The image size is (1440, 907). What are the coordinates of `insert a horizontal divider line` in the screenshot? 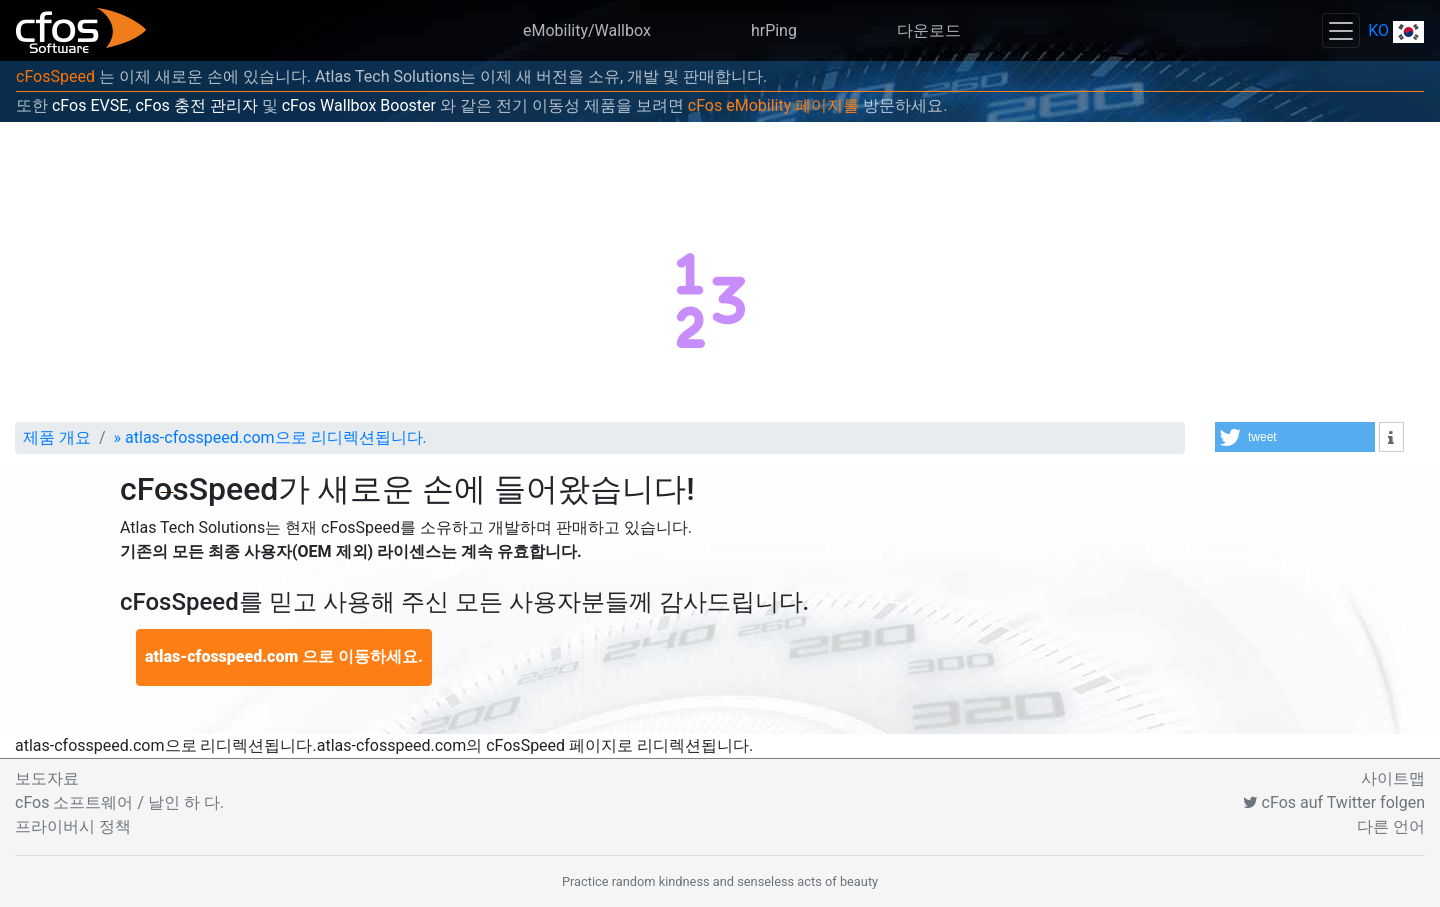 It's located at (167, 492).